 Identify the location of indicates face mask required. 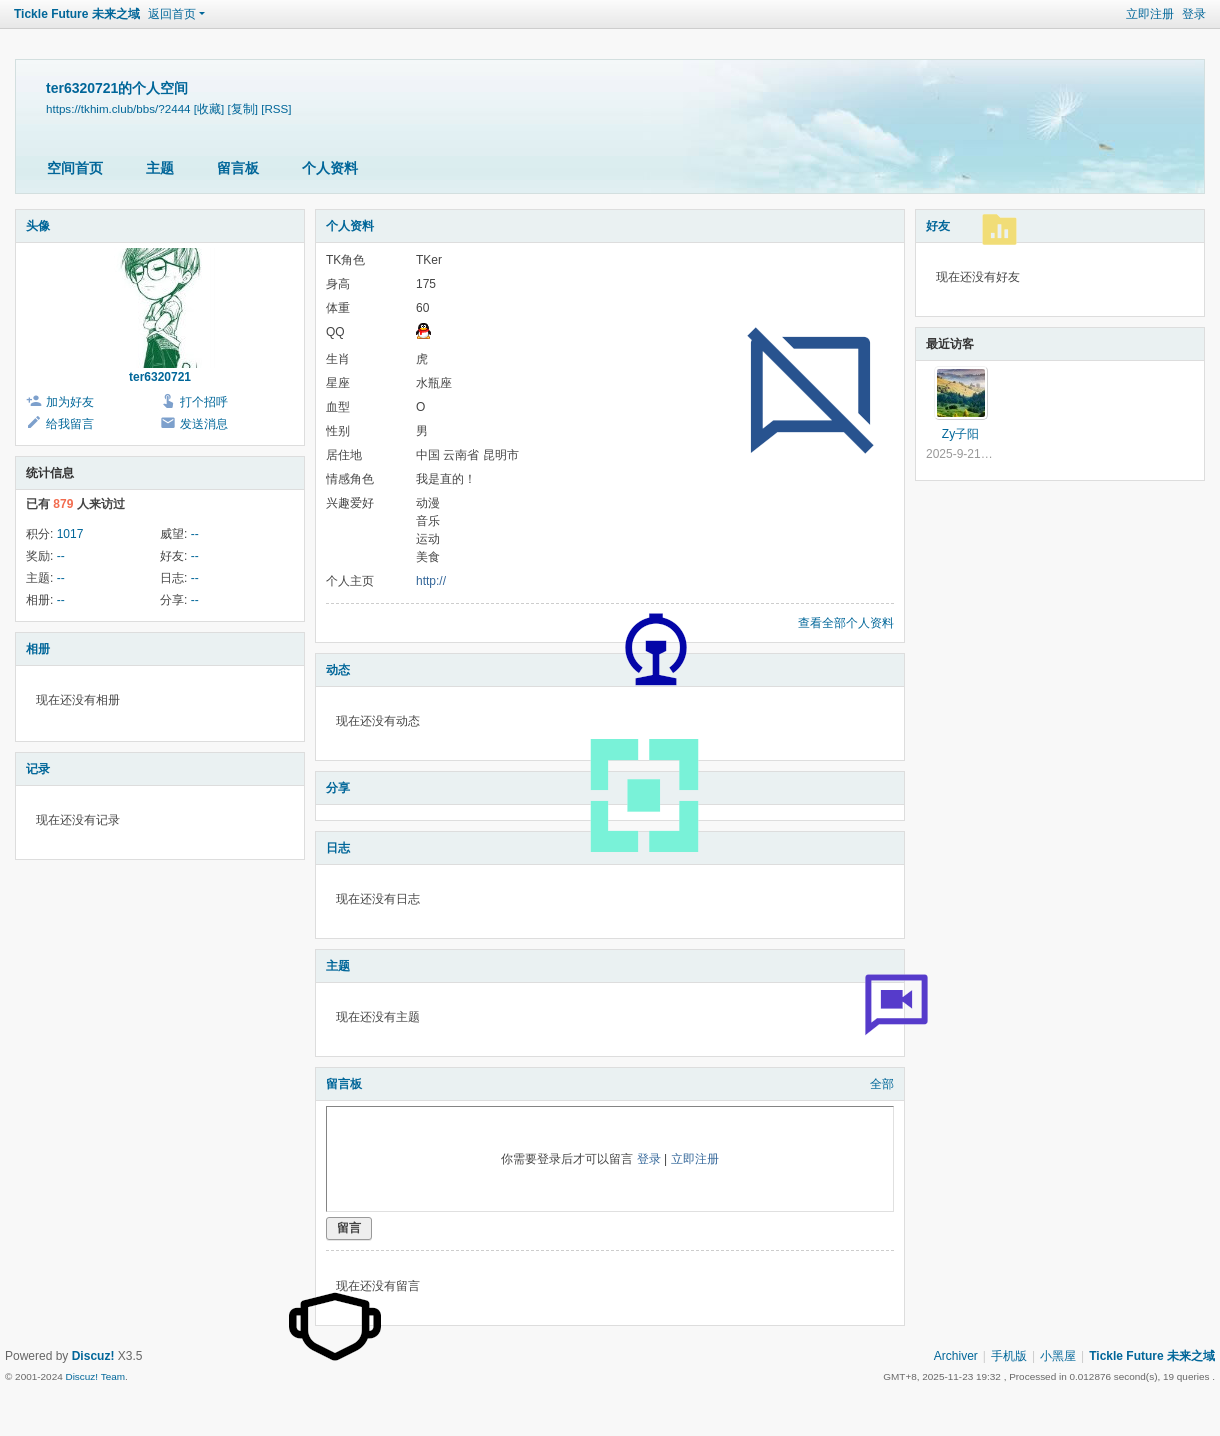
(335, 1327).